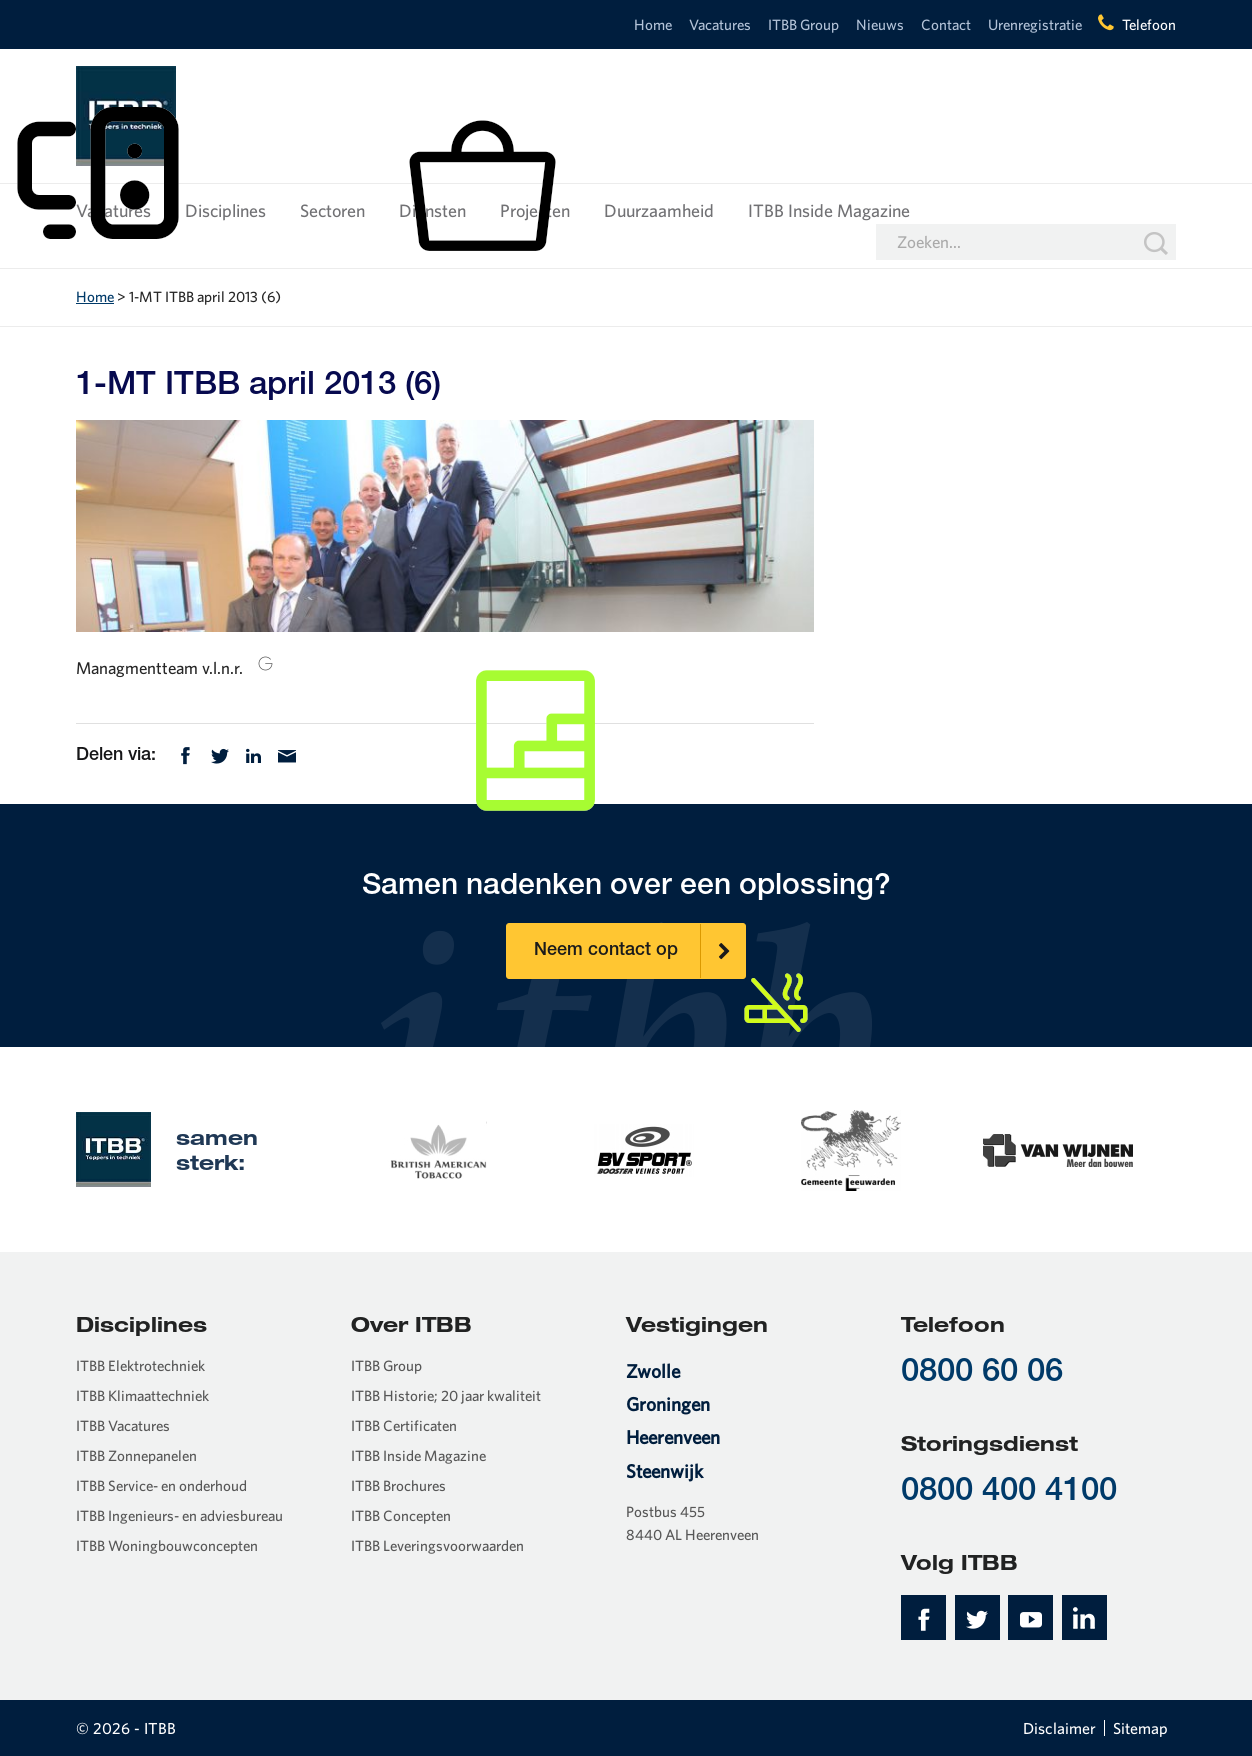 This screenshot has width=1252, height=1756. Describe the element at coordinates (776, 1005) in the screenshot. I see `no smoking zone indicator` at that location.